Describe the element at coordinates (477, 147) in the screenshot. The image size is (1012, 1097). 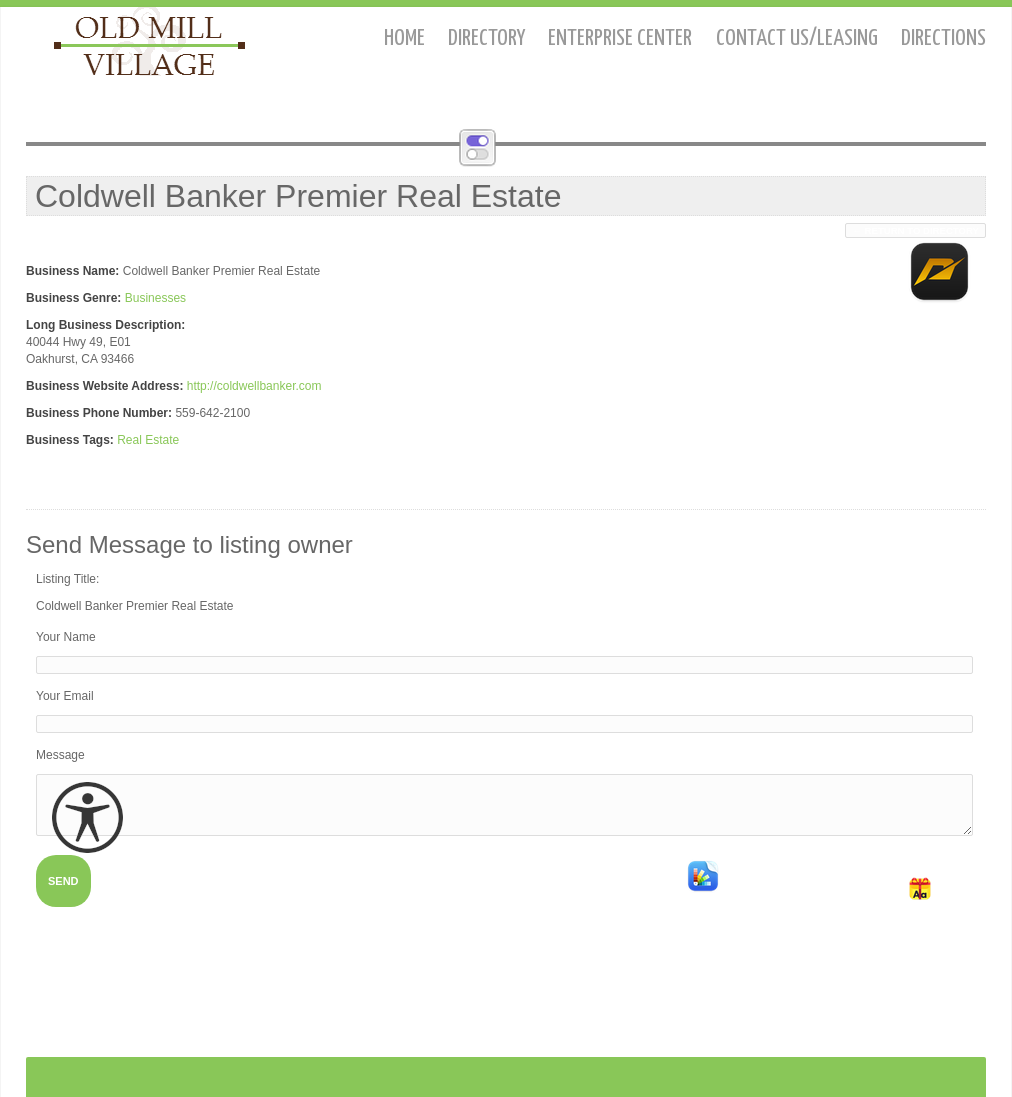
I see `open system tweaks or customization settings` at that location.